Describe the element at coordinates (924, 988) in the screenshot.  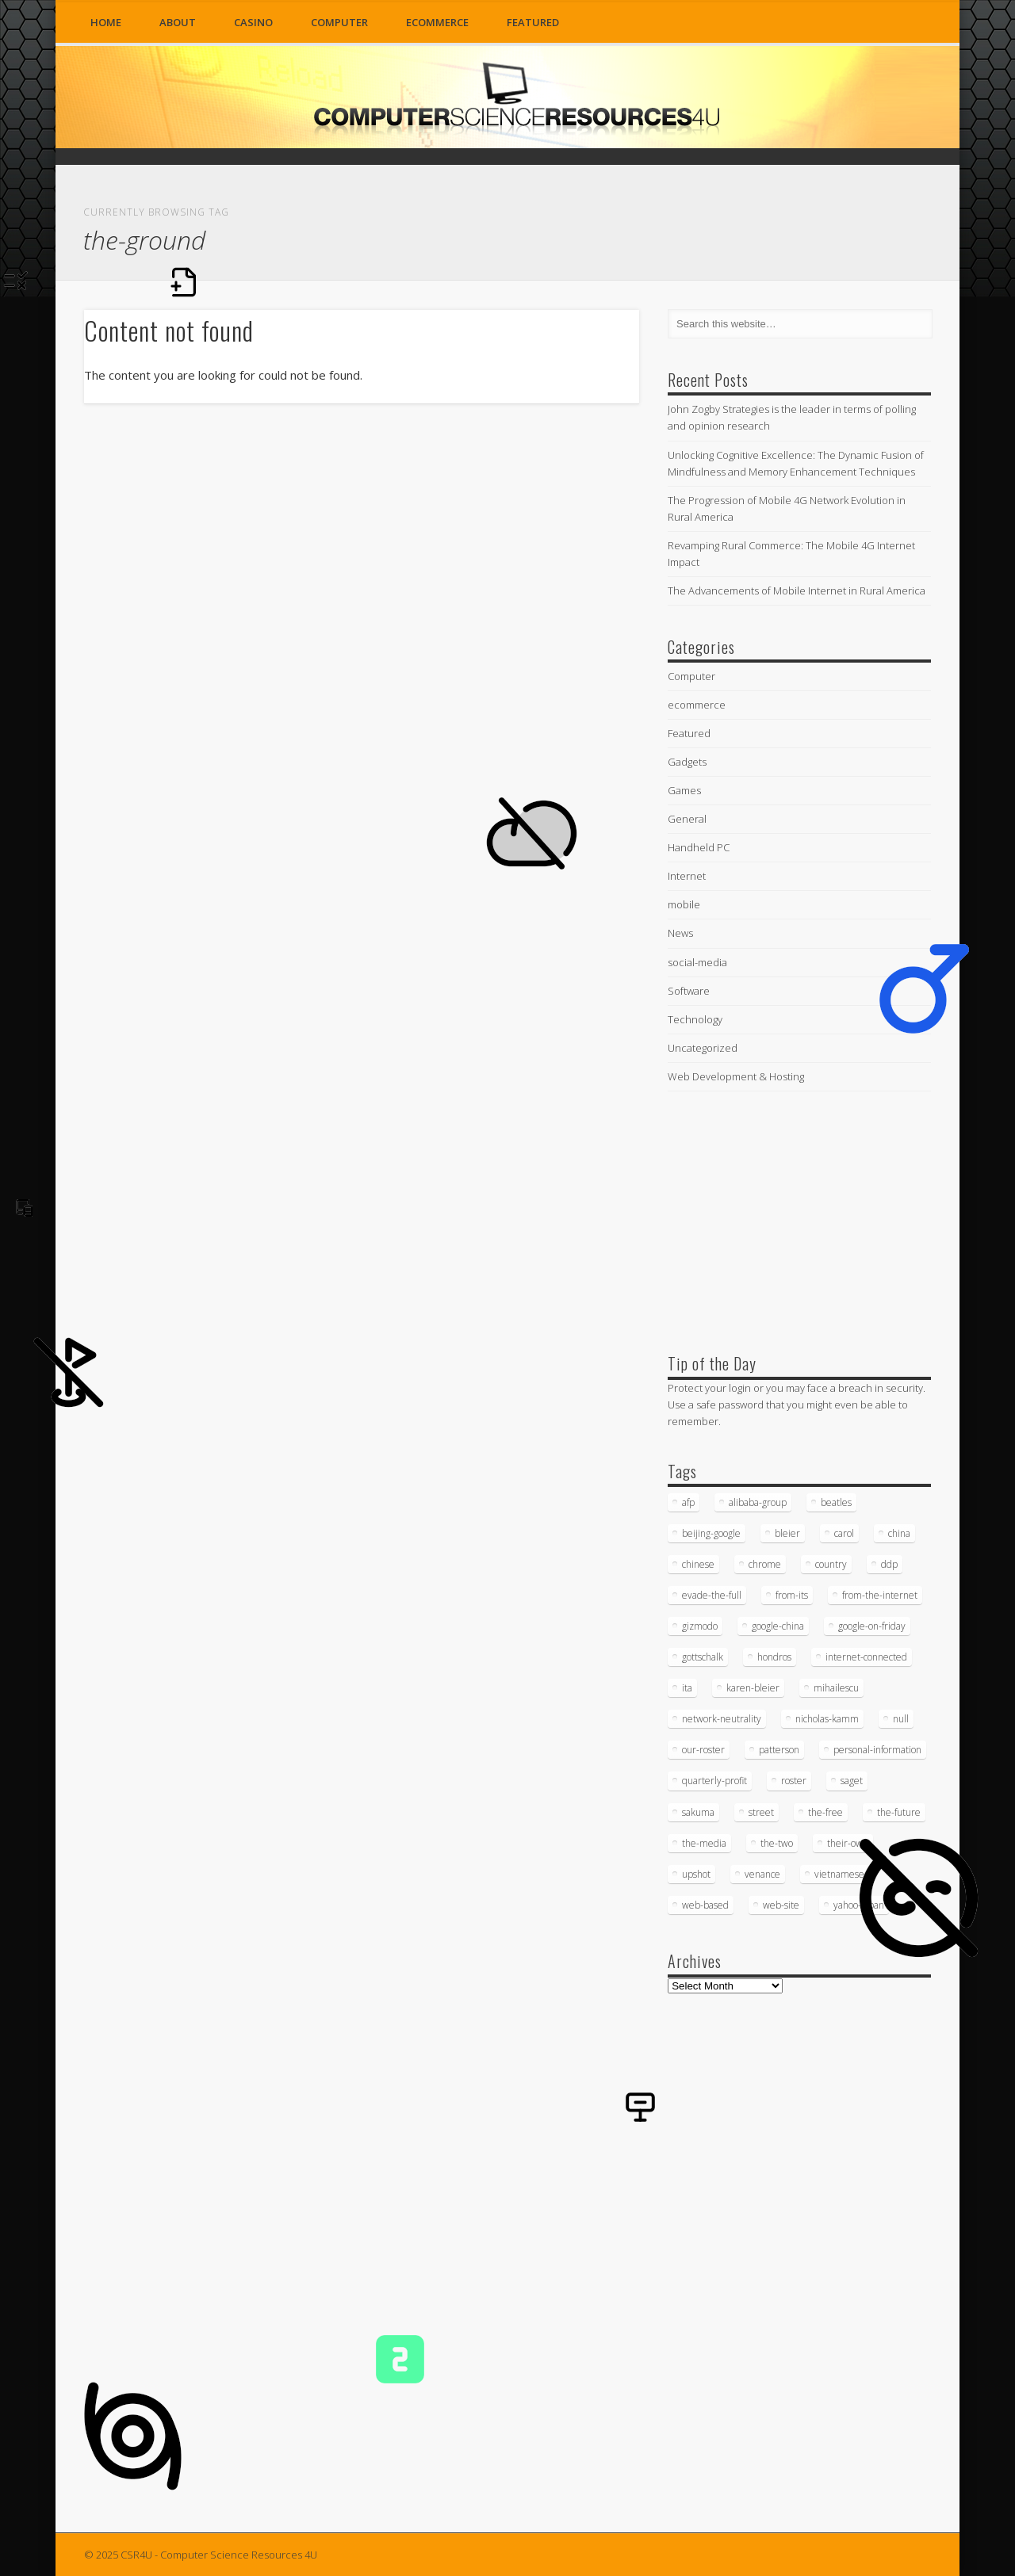
I see `select demiboy gender identity` at that location.